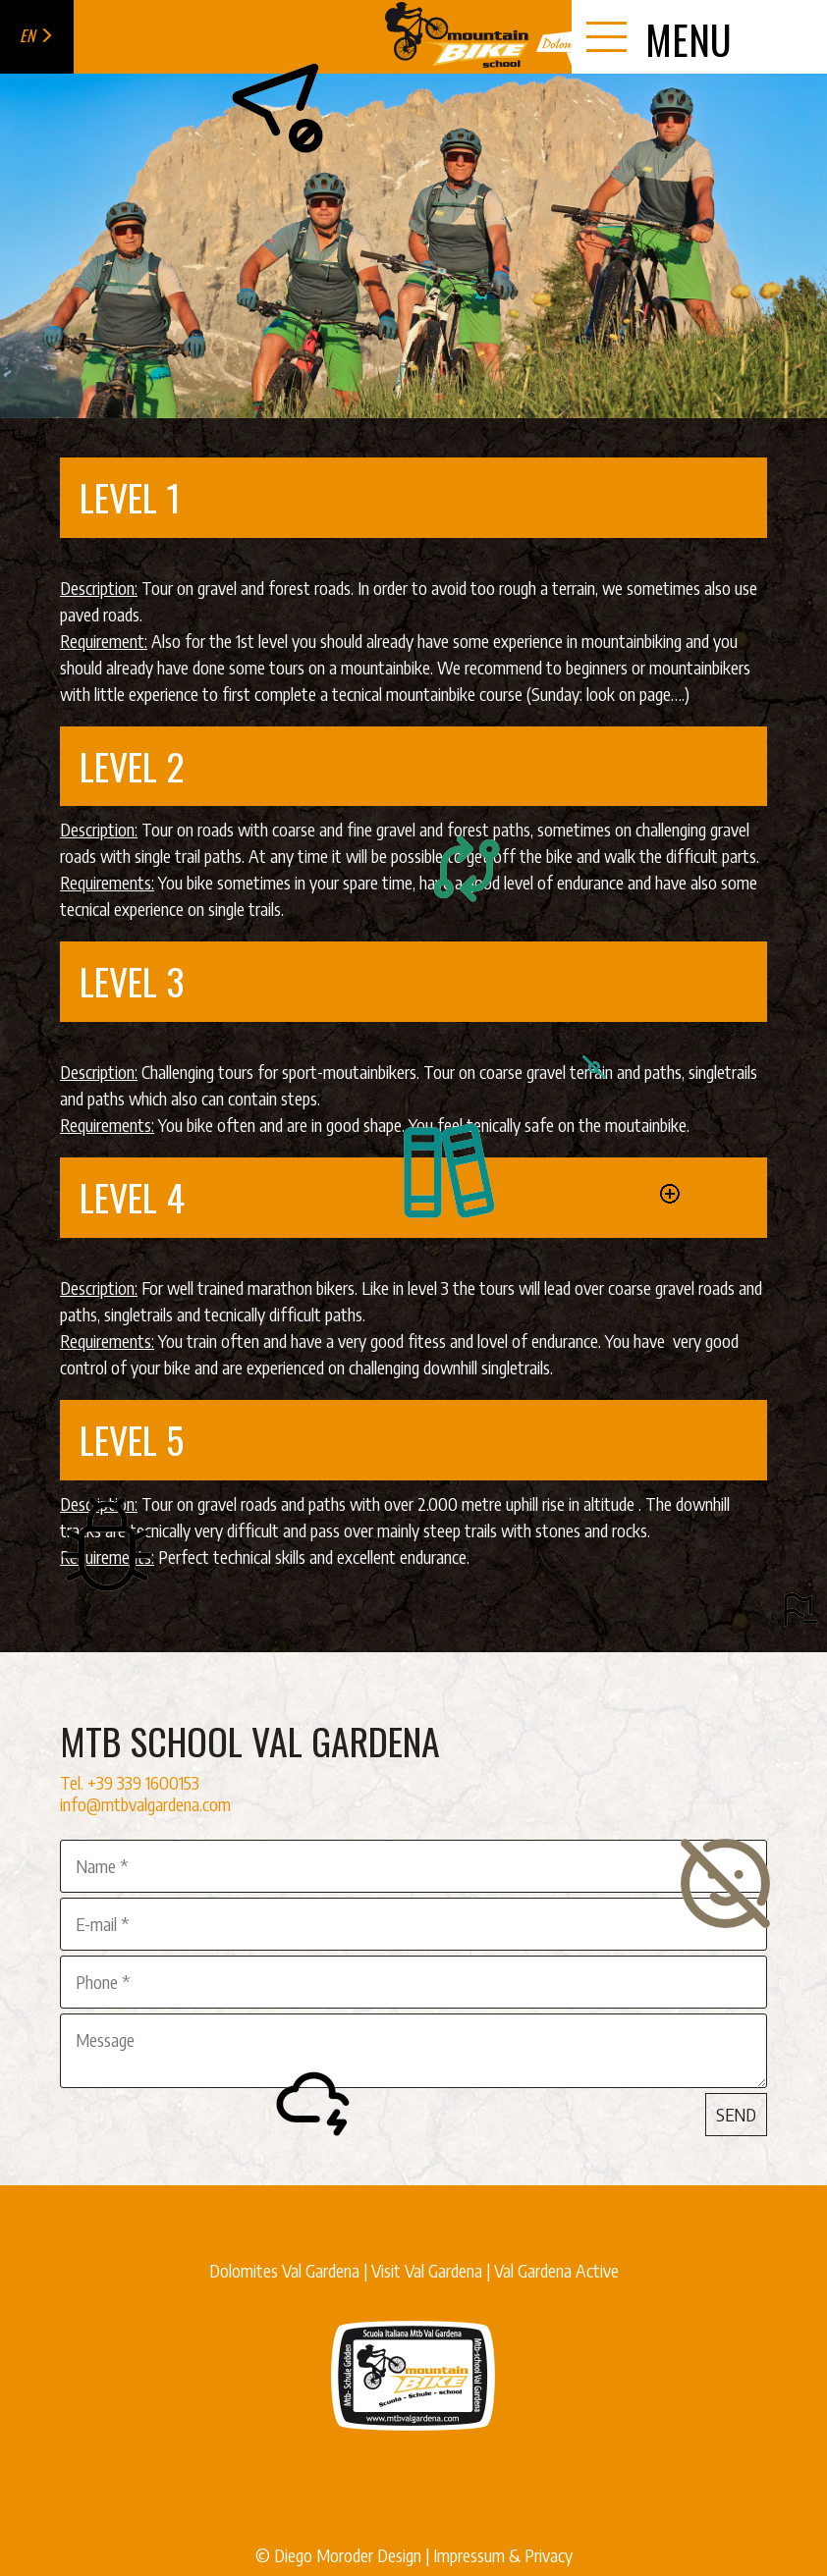 Image resolution: width=827 pixels, height=2576 pixels. What do you see at coordinates (725, 1883) in the screenshot?
I see `disable mood or emotion tracking` at bounding box center [725, 1883].